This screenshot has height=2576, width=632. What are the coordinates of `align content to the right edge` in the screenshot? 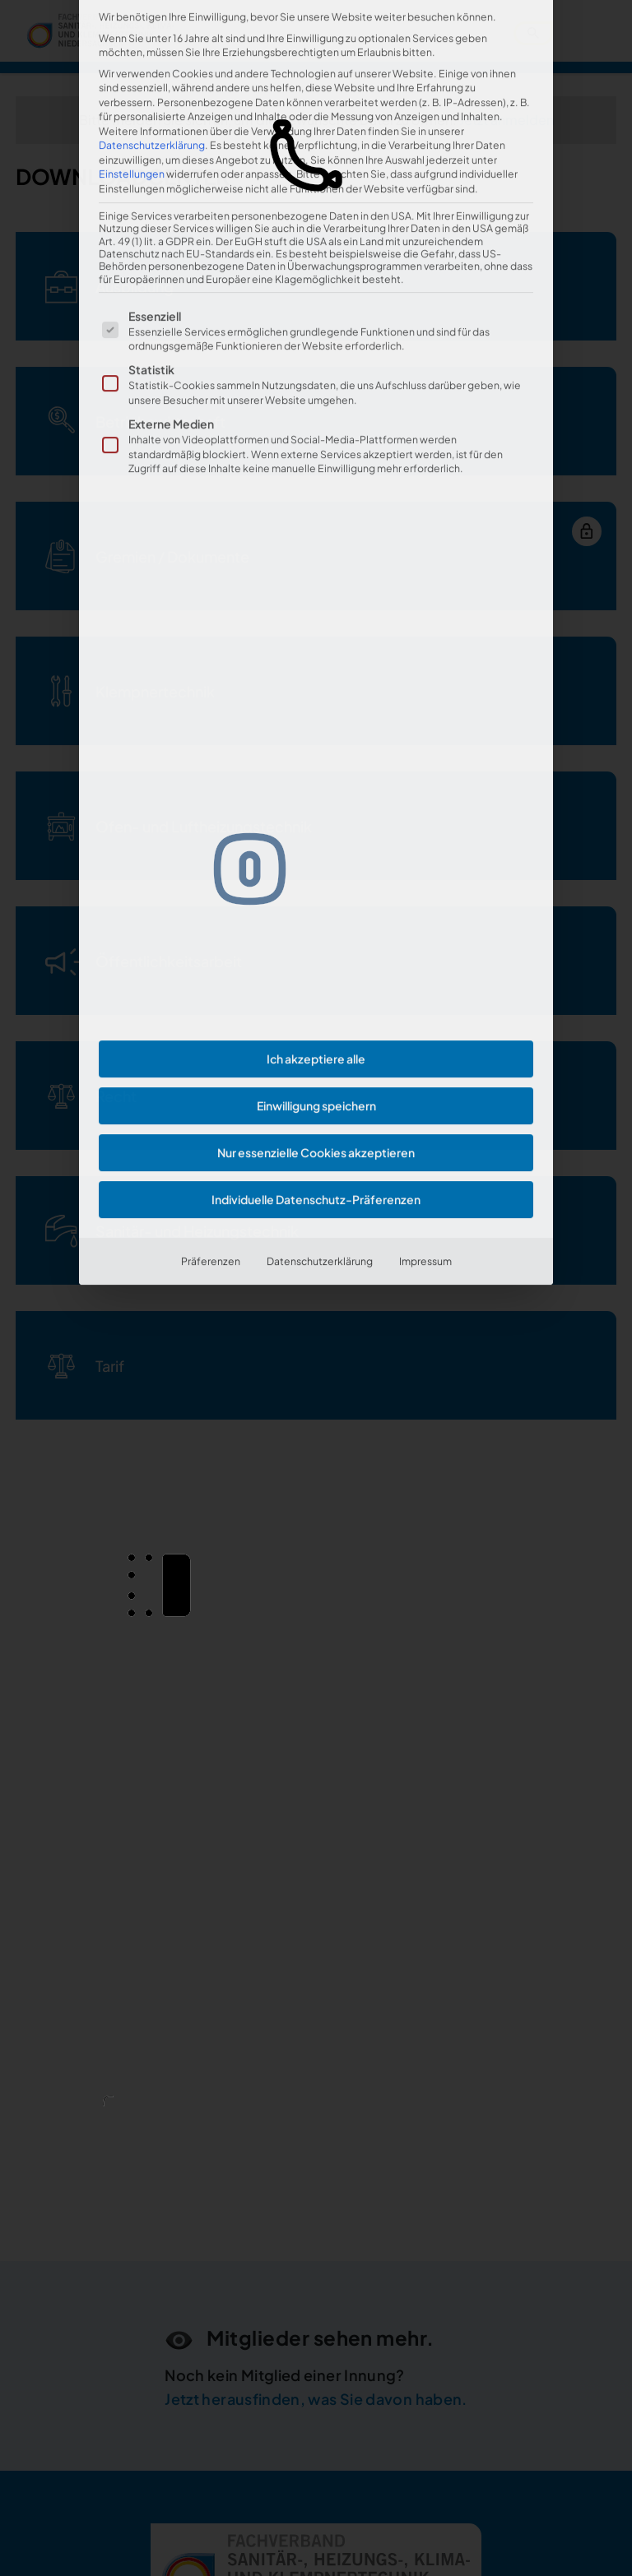 It's located at (159, 1585).